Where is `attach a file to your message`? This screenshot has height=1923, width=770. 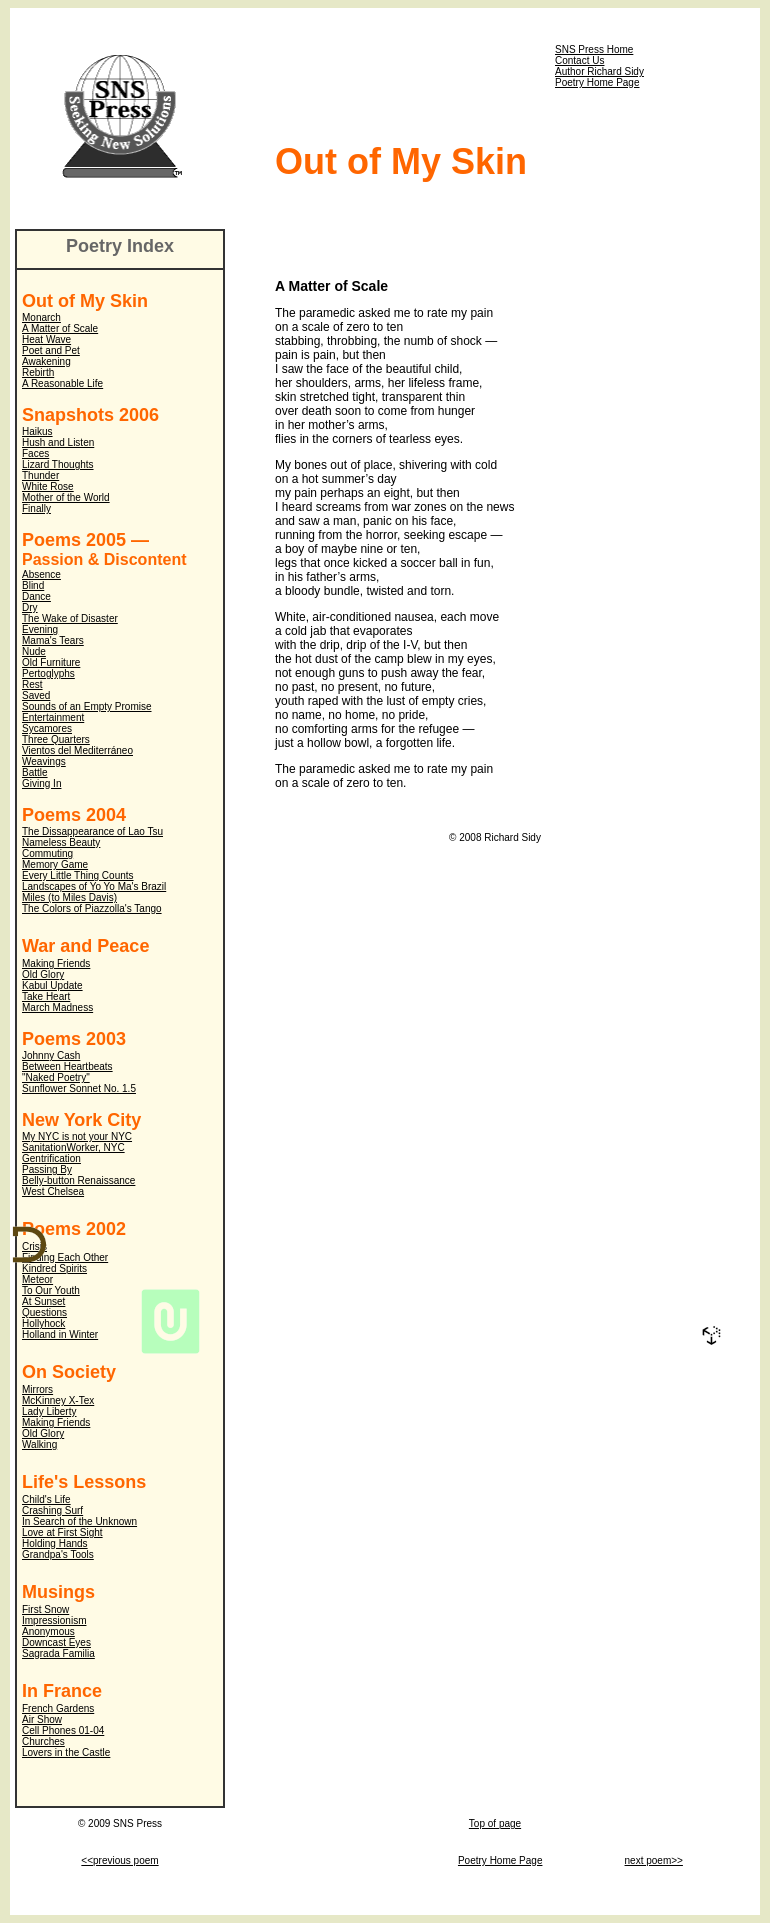 attach a file to your message is located at coordinates (170, 1321).